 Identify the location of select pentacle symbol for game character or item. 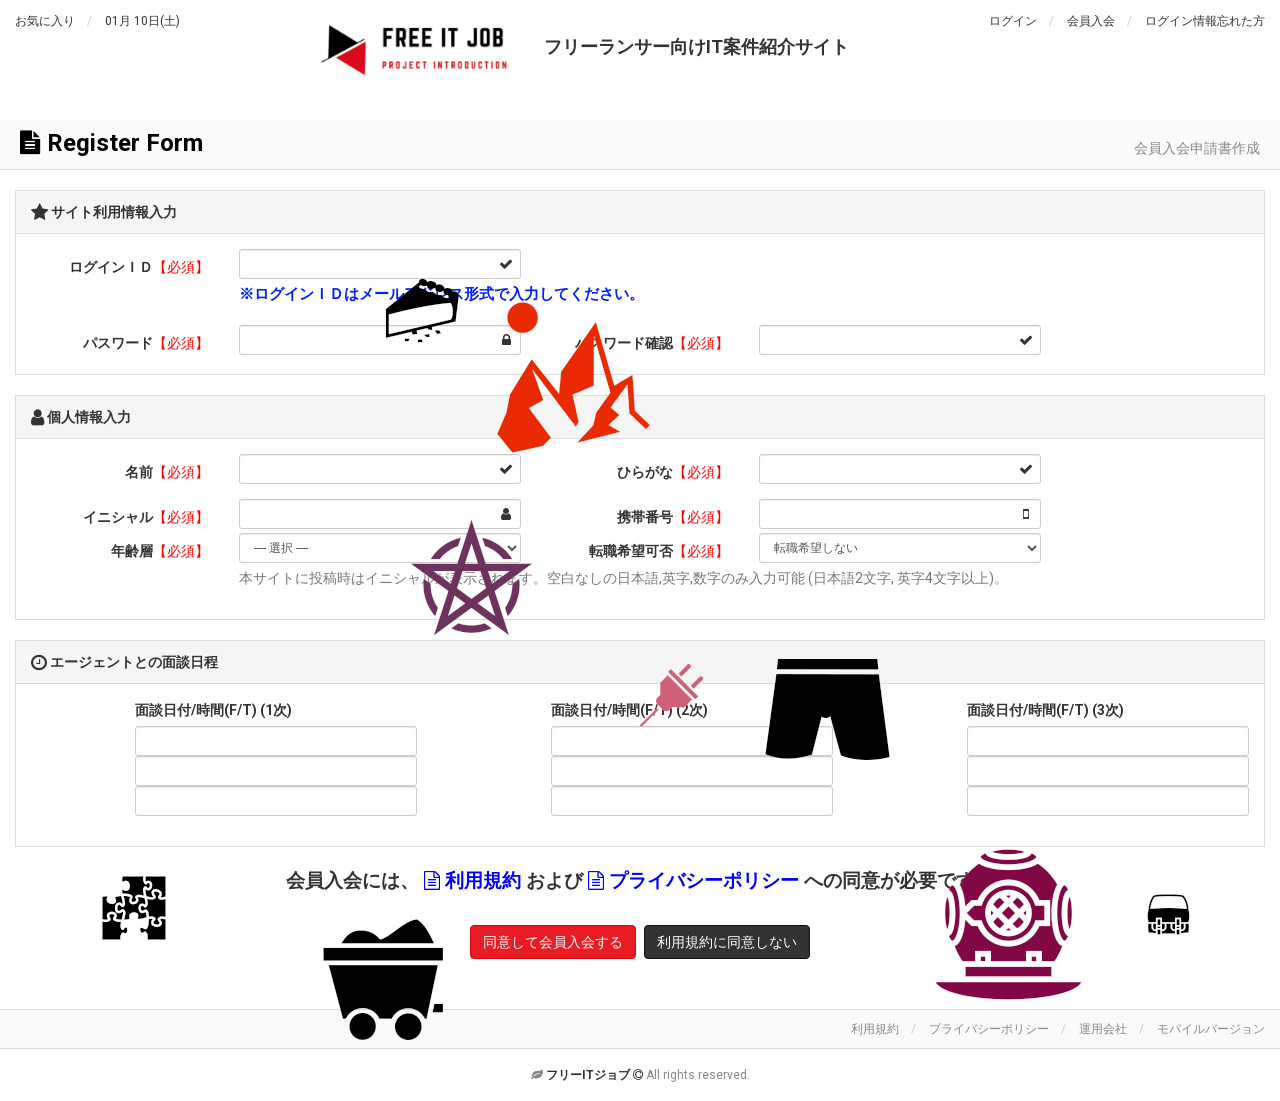
(471, 577).